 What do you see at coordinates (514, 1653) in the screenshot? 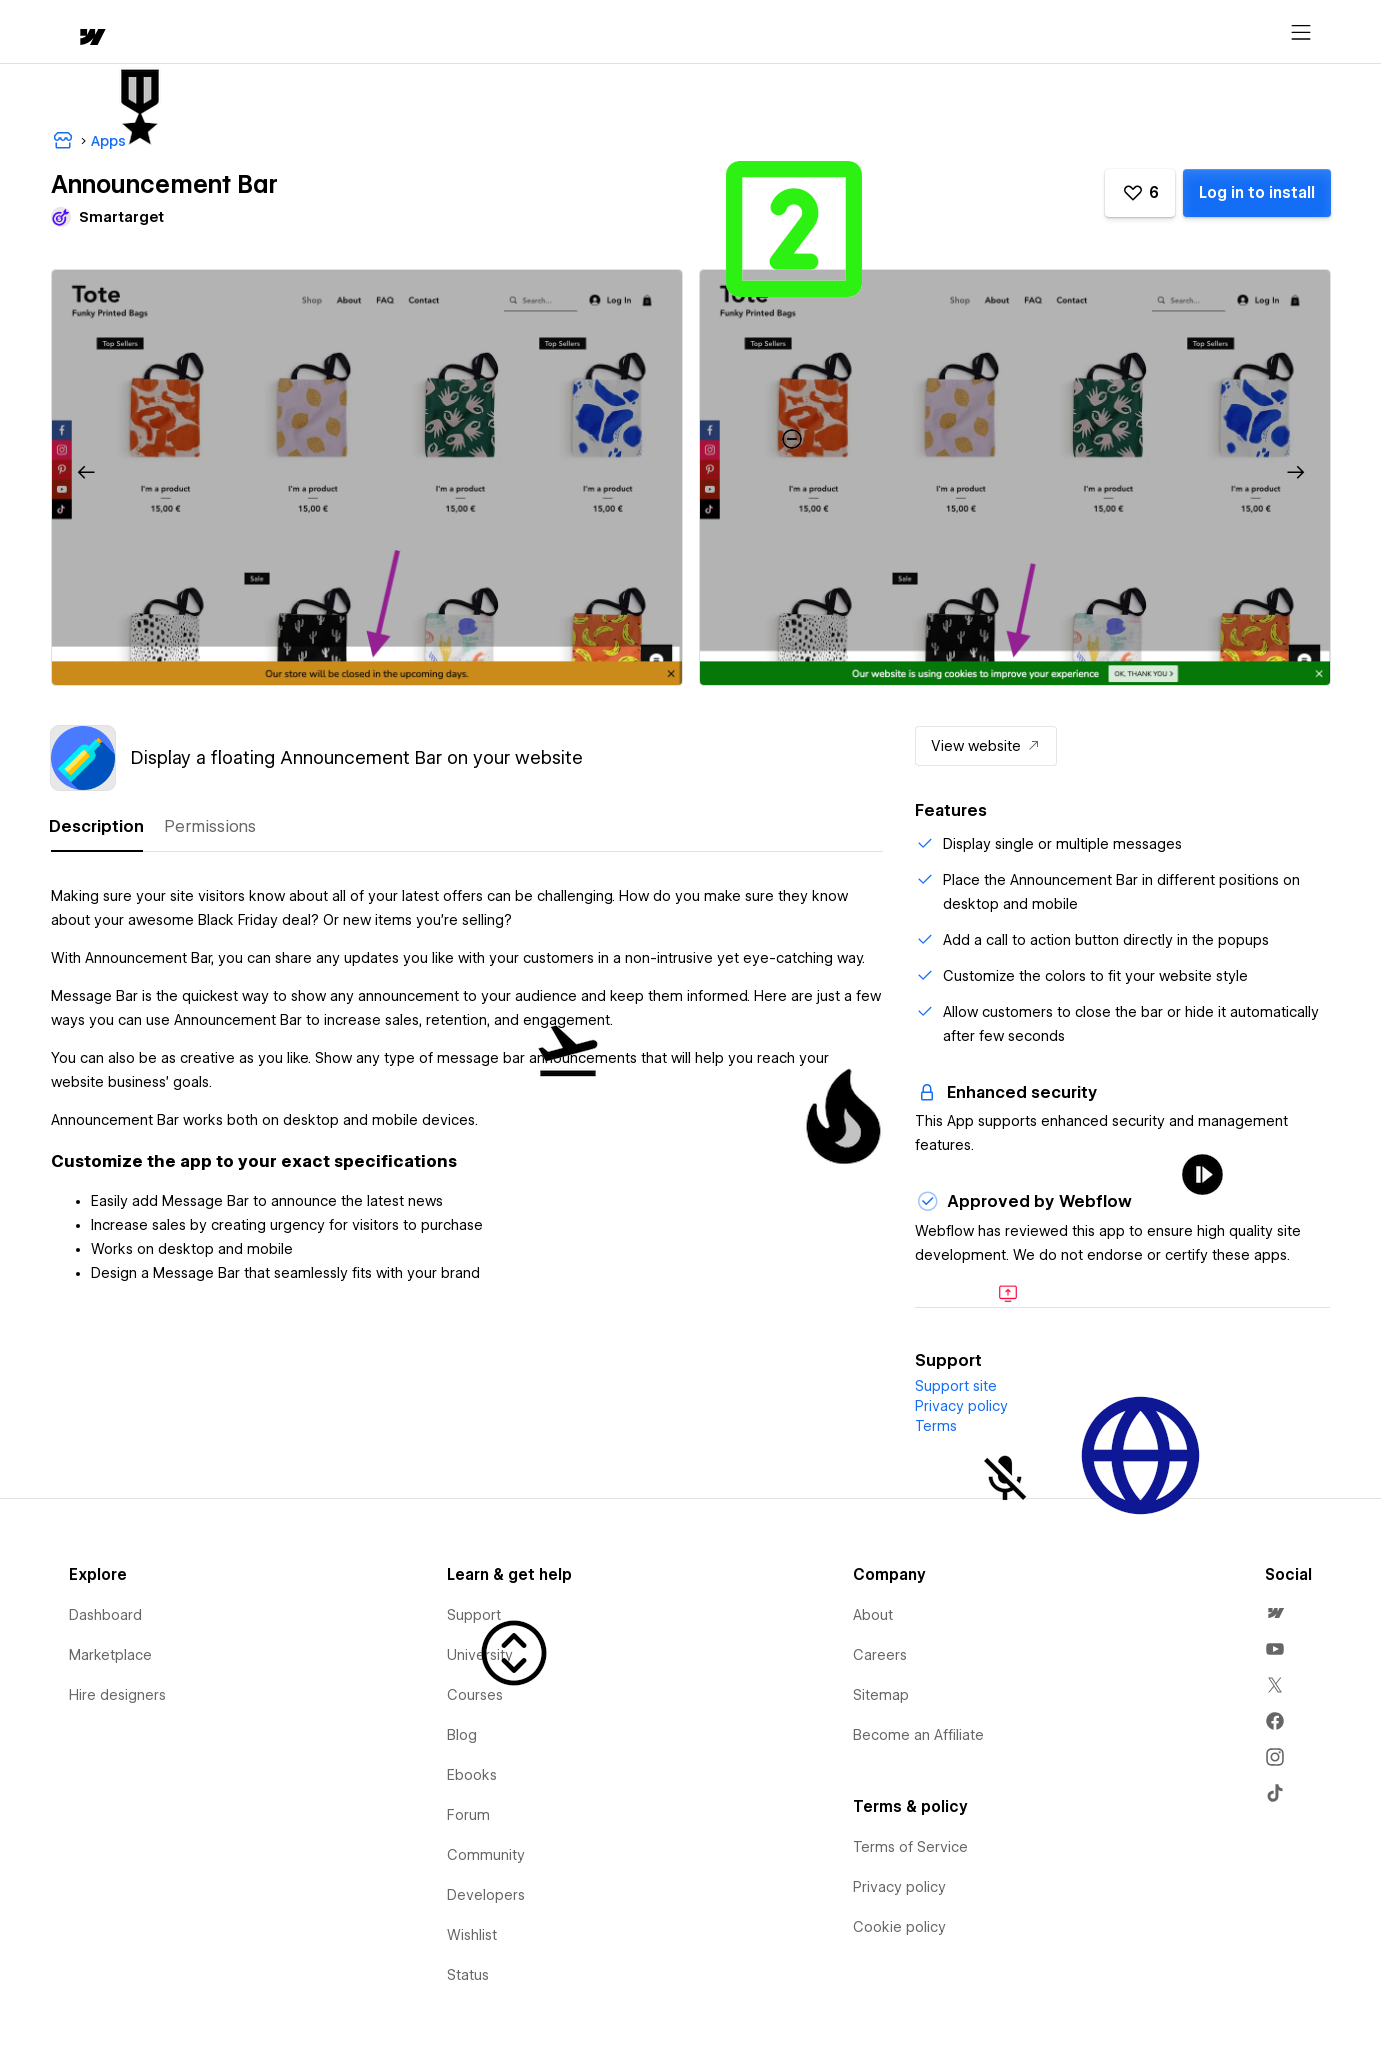
I see `expand or collapse a section` at bounding box center [514, 1653].